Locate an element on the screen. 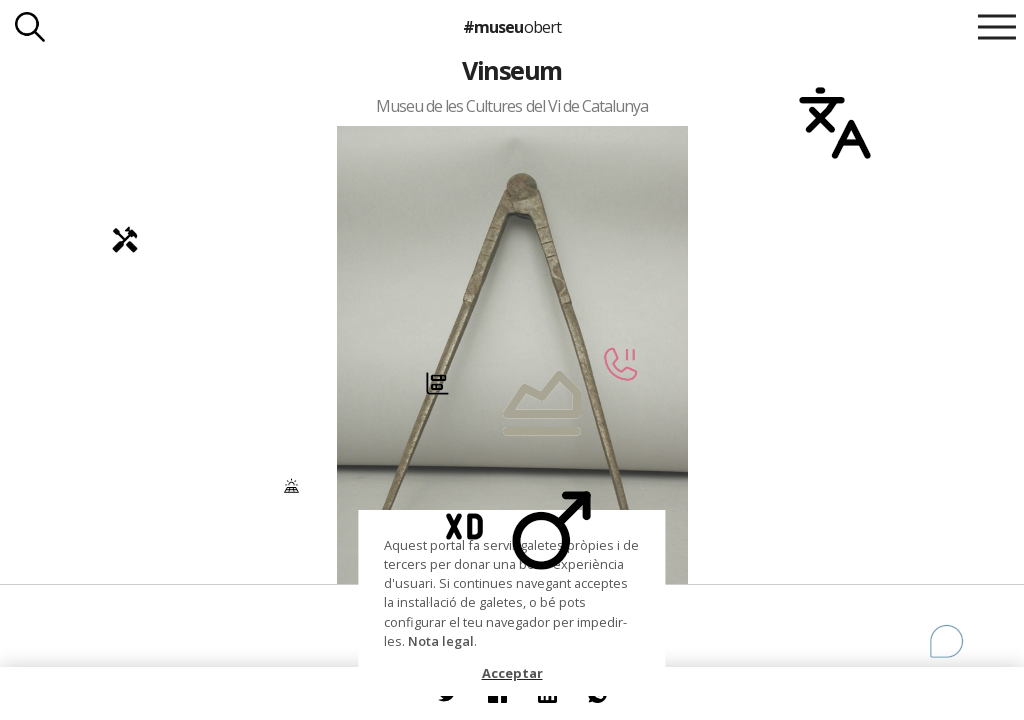 The height and width of the screenshot is (720, 1024). view solar energy or panel status is located at coordinates (291, 486).